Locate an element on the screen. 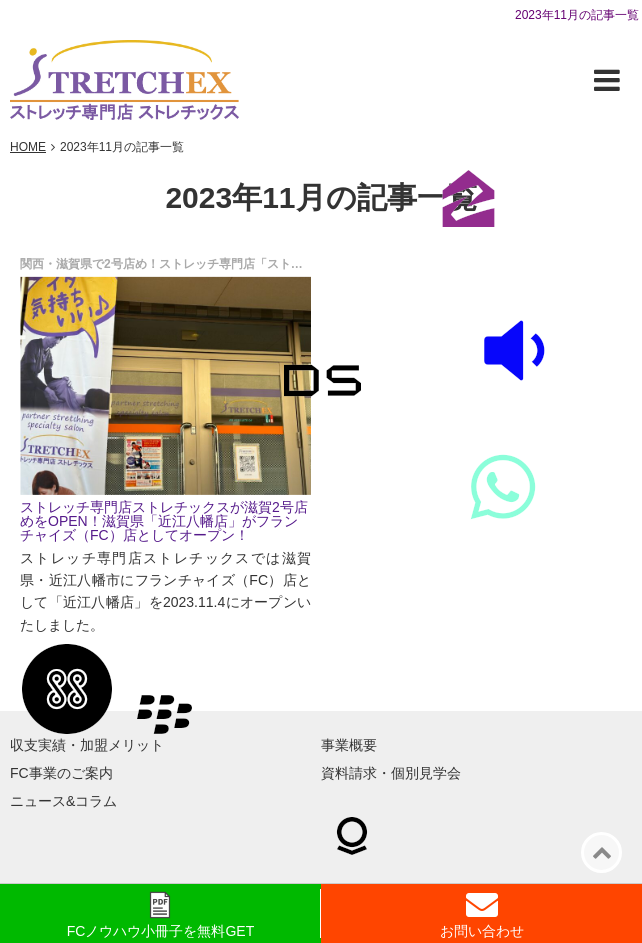 The height and width of the screenshot is (943, 642). blackberry brand or company logo is located at coordinates (164, 714).